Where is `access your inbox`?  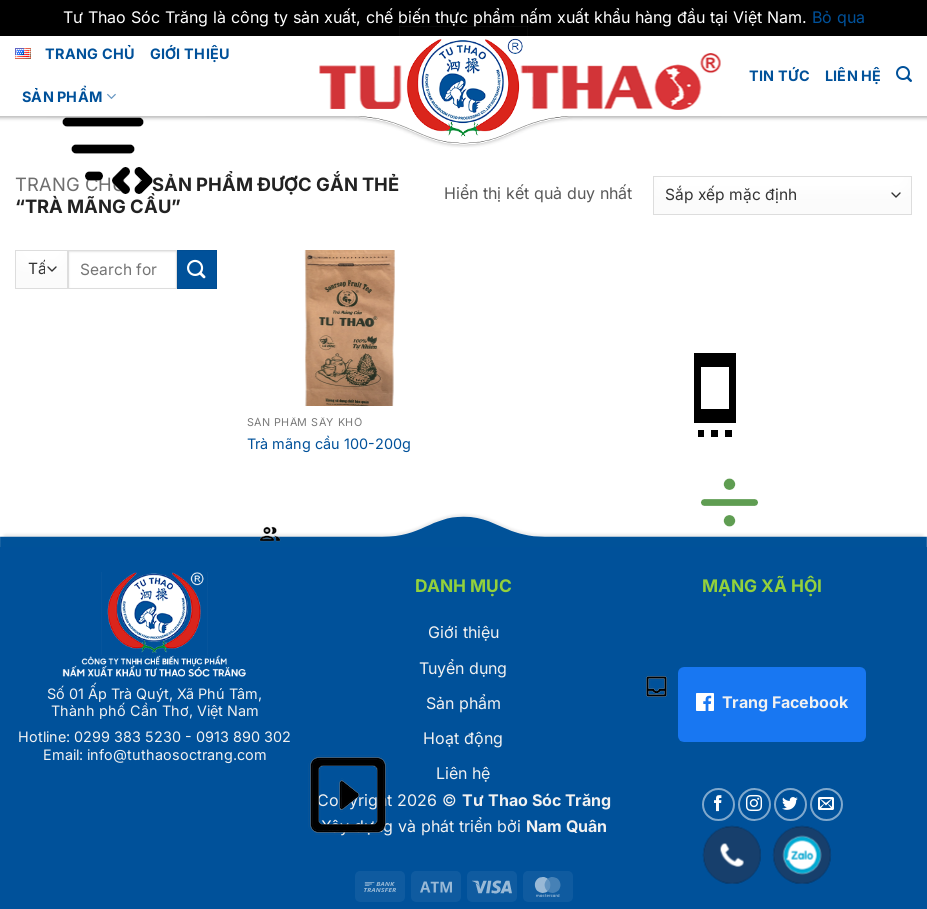 access your inbox is located at coordinates (656, 686).